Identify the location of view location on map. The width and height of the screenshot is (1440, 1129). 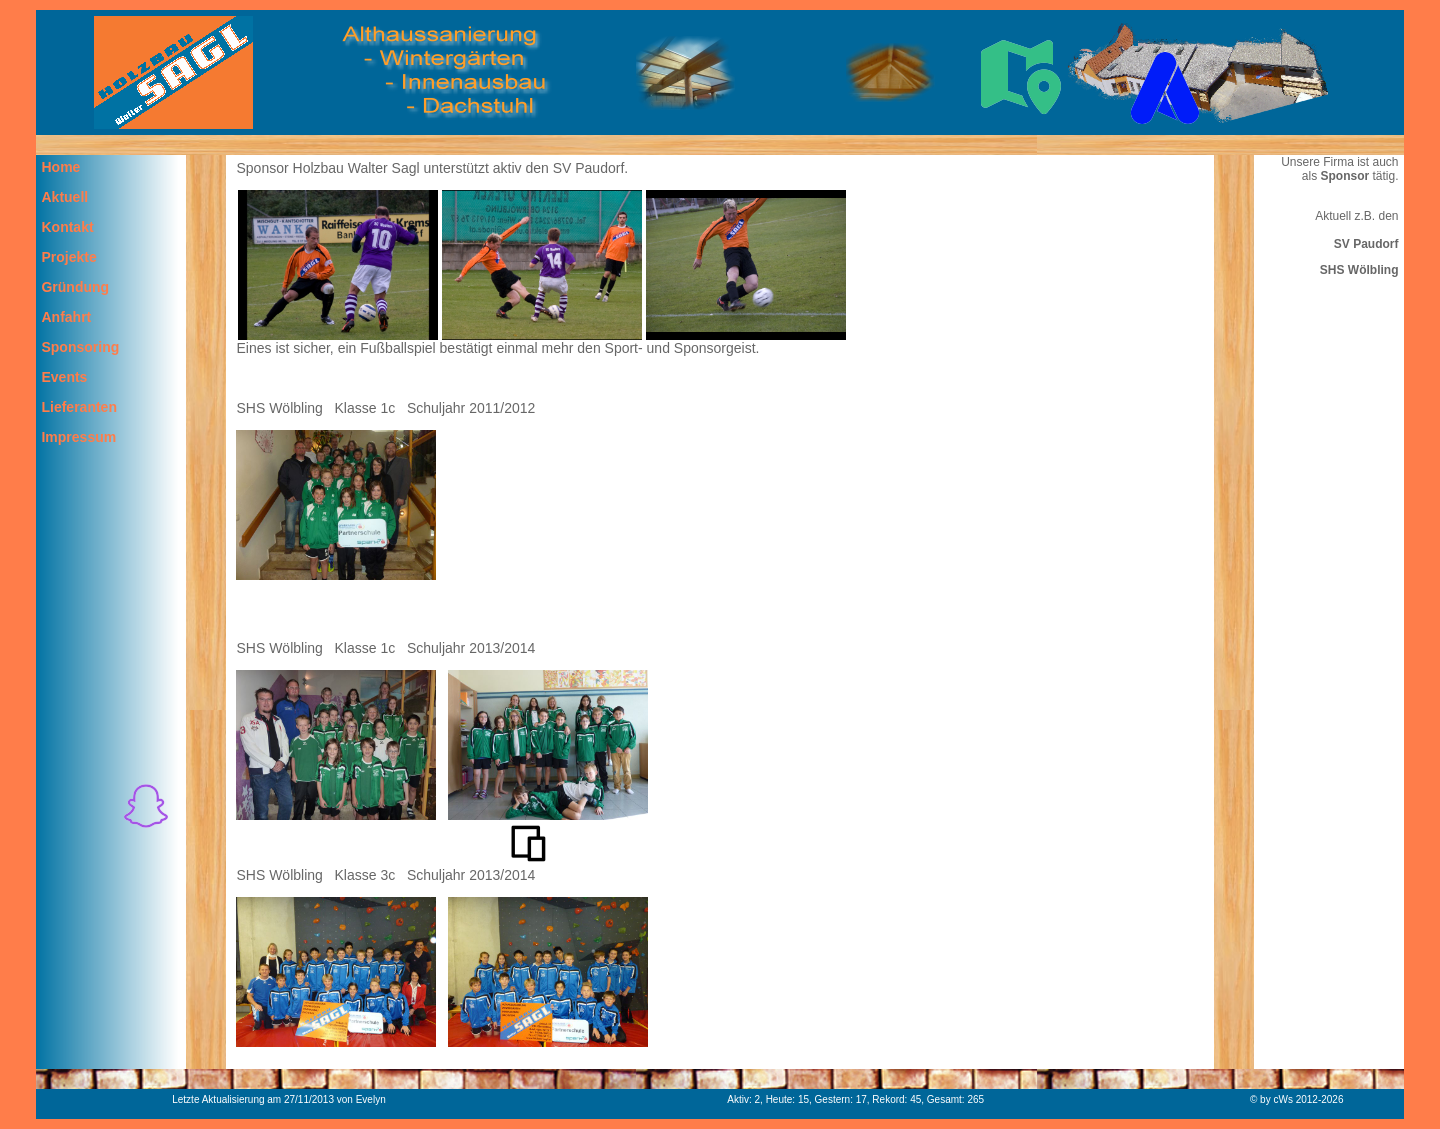
(1017, 74).